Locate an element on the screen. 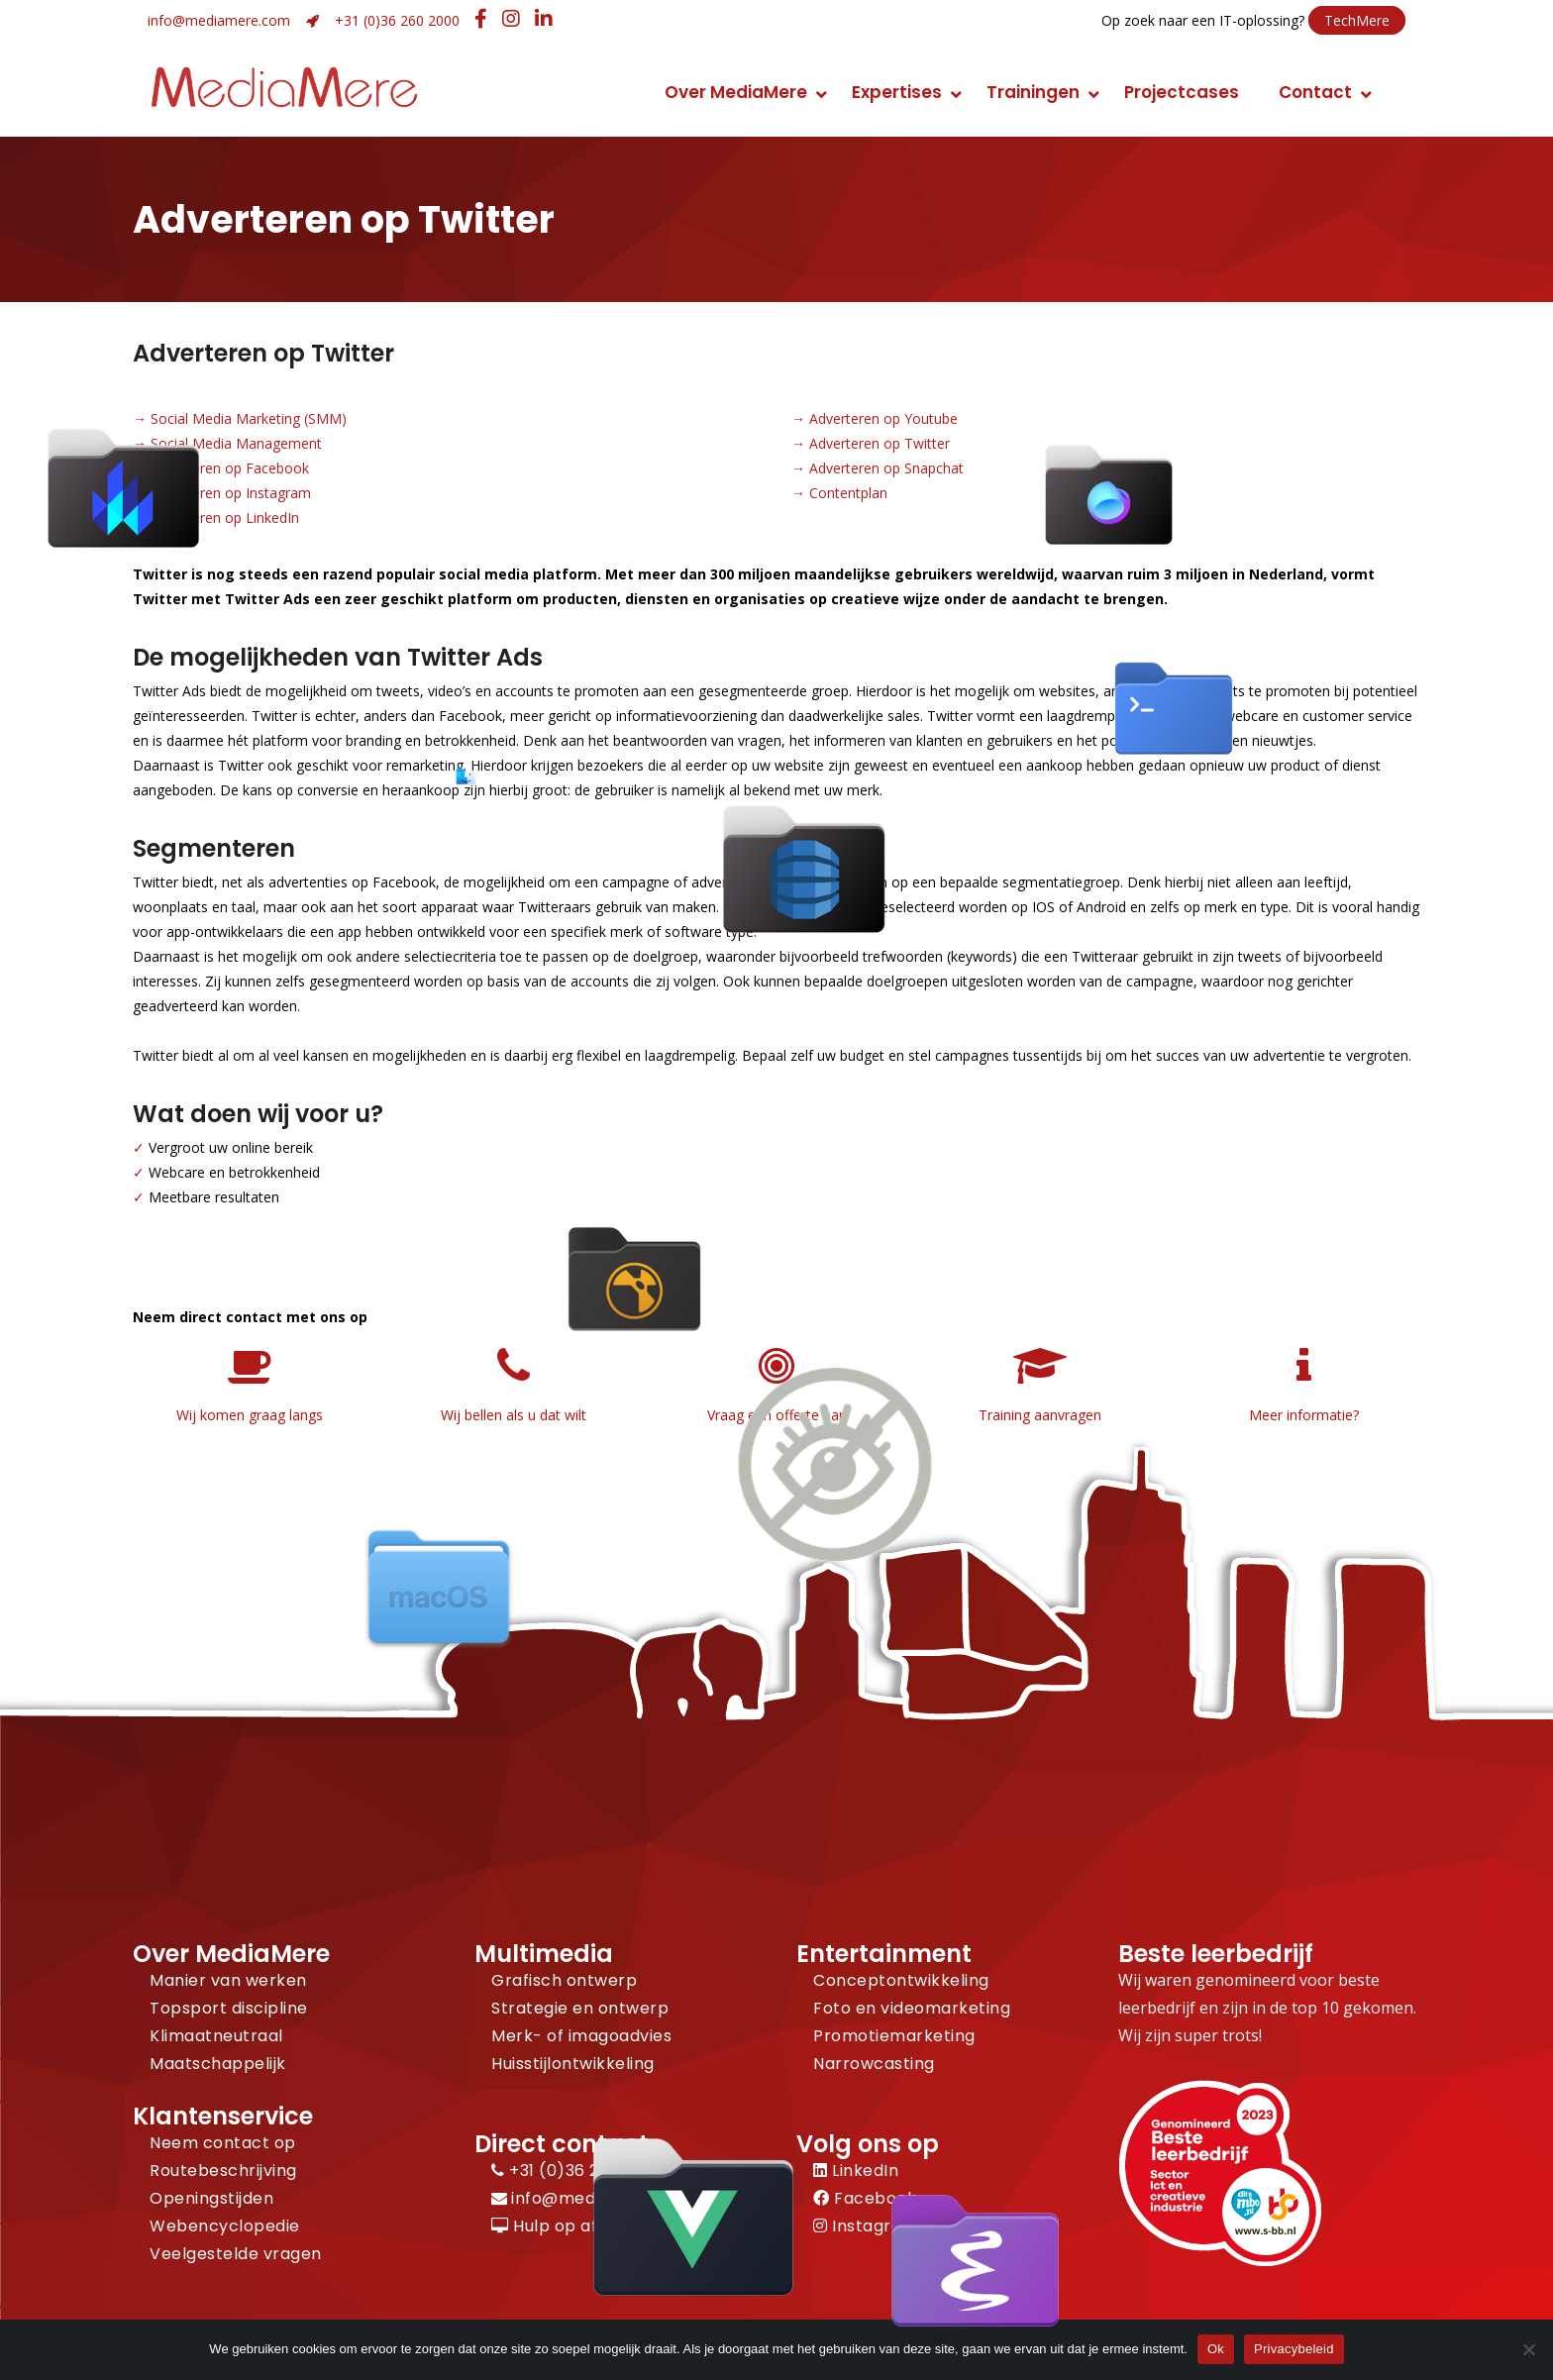 The height and width of the screenshot is (2380, 1553). open folder containing powershell scripts is located at coordinates (1173, 711).